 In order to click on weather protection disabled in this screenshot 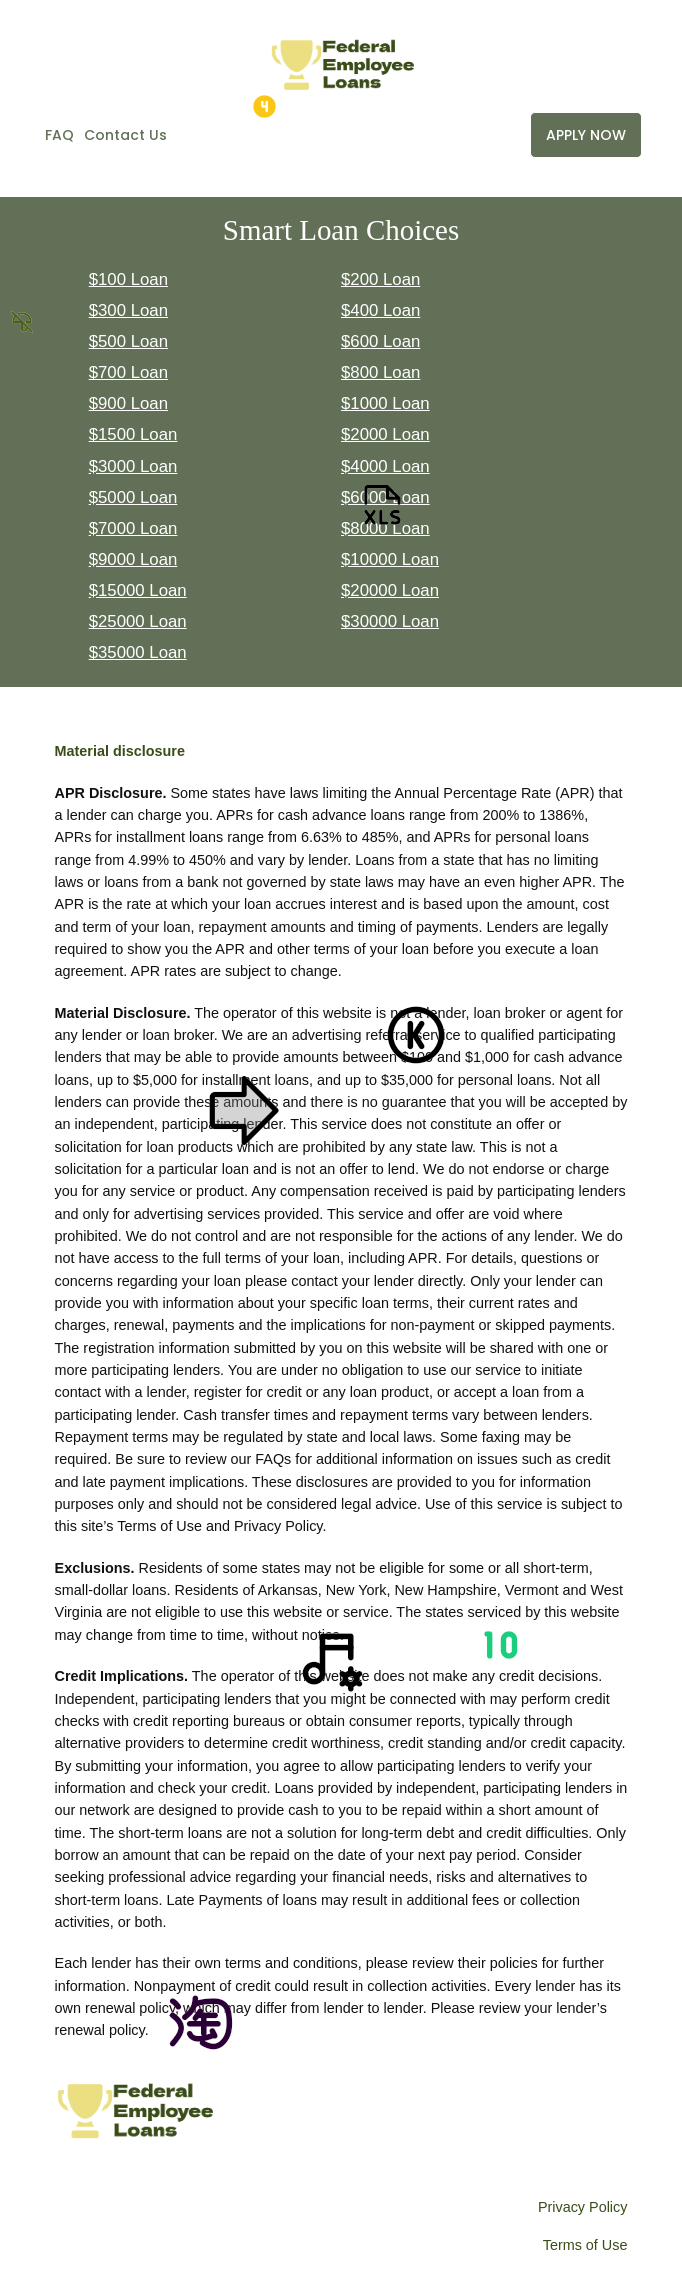, I will do `click(22, 322)`.